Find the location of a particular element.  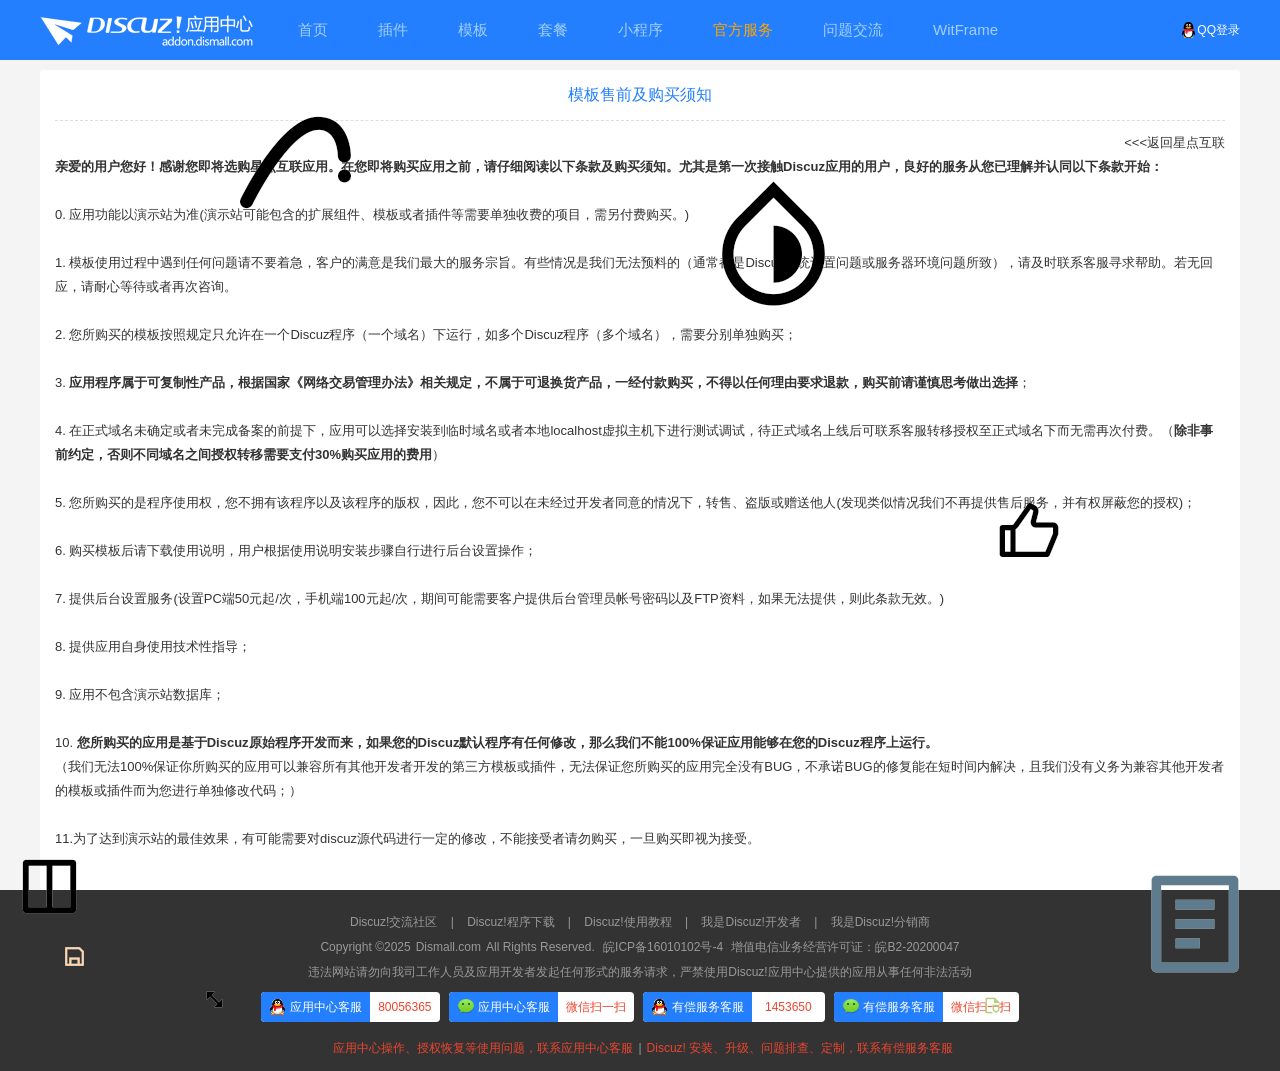

expand content diagonally is located at coordinates (214, 999).